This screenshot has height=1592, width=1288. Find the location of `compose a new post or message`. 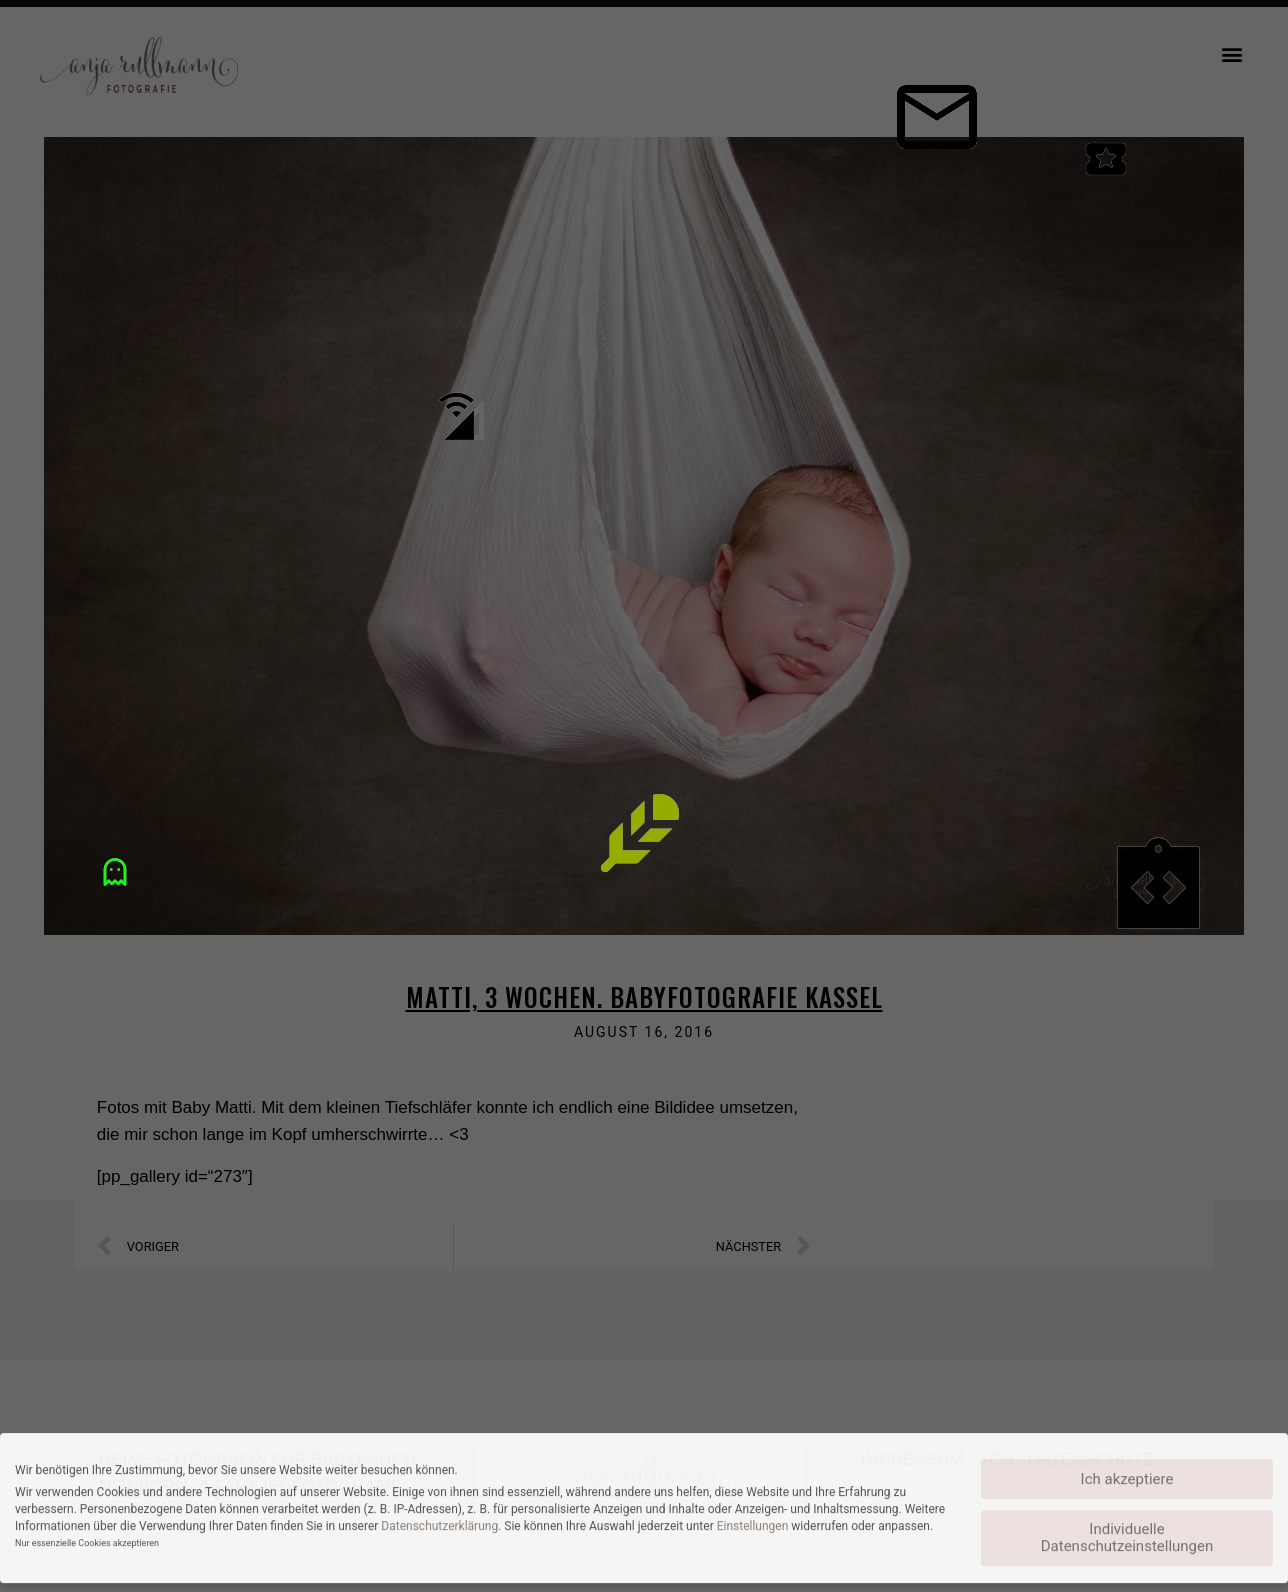

compose a new post or message is located at coordinates (640, 833).